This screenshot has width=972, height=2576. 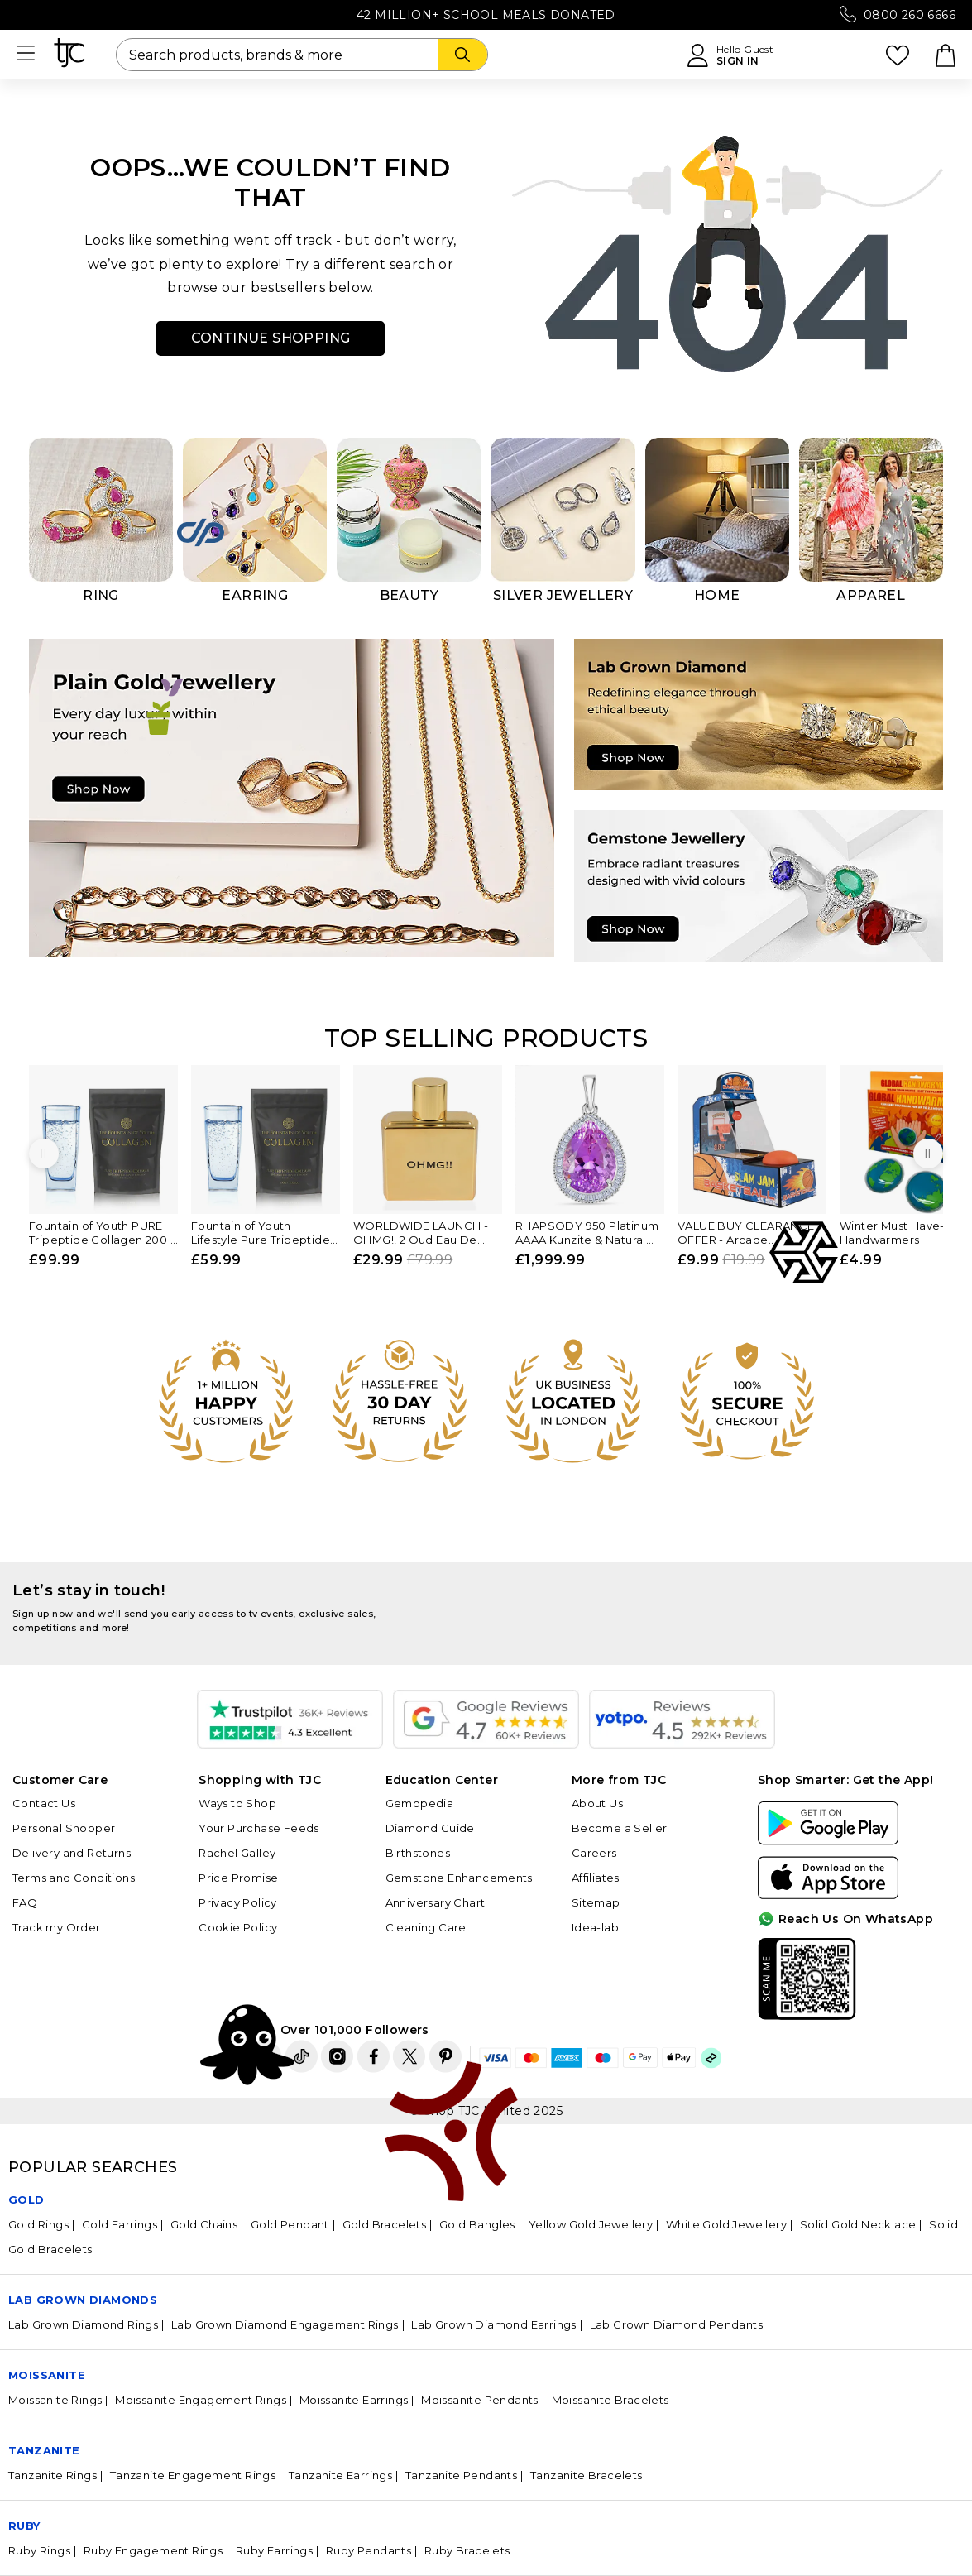 I want to click on visit pronouns.page website, so click(x=200, y=532).